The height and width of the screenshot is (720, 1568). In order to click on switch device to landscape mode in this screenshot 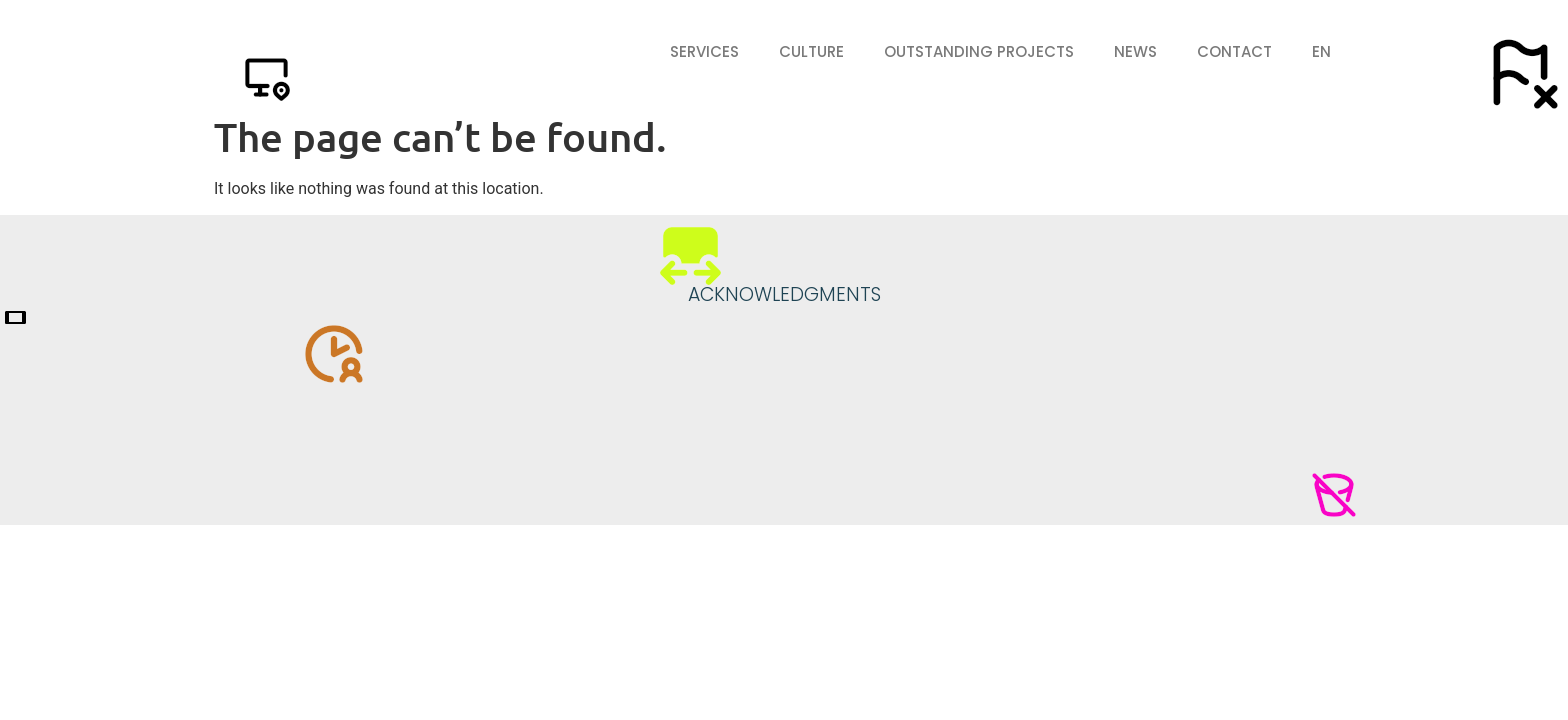, I will do `click(15, 317)`.